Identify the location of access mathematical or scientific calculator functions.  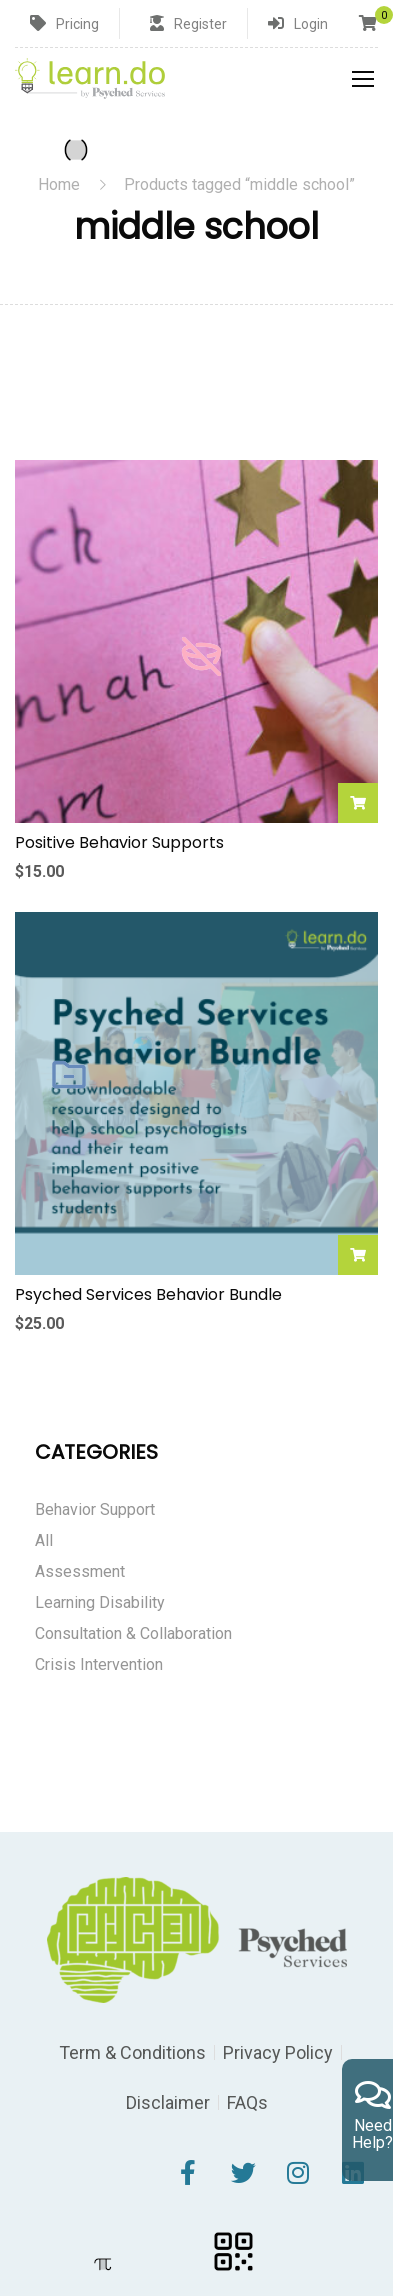
(103, 2264).